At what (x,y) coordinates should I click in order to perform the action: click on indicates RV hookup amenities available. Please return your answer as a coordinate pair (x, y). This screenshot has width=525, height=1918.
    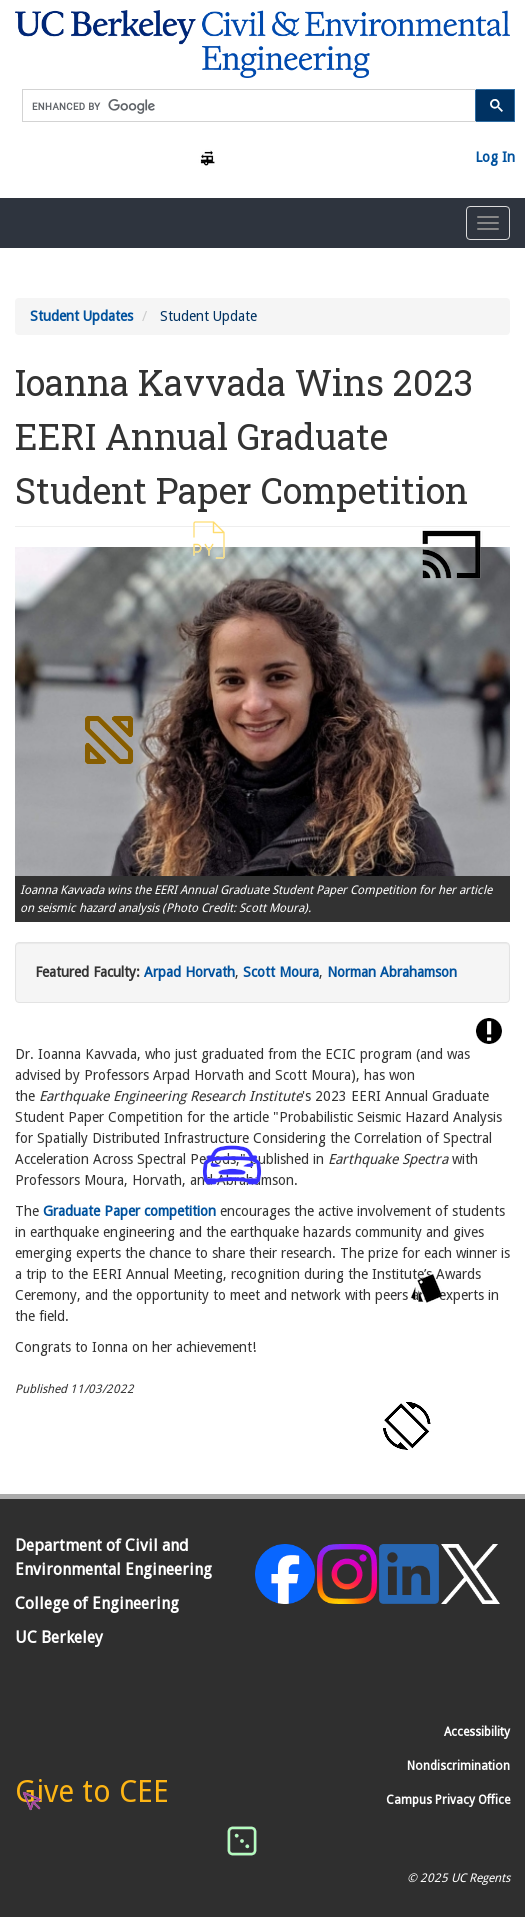
    Looking at the image, I should click on (207, 158).